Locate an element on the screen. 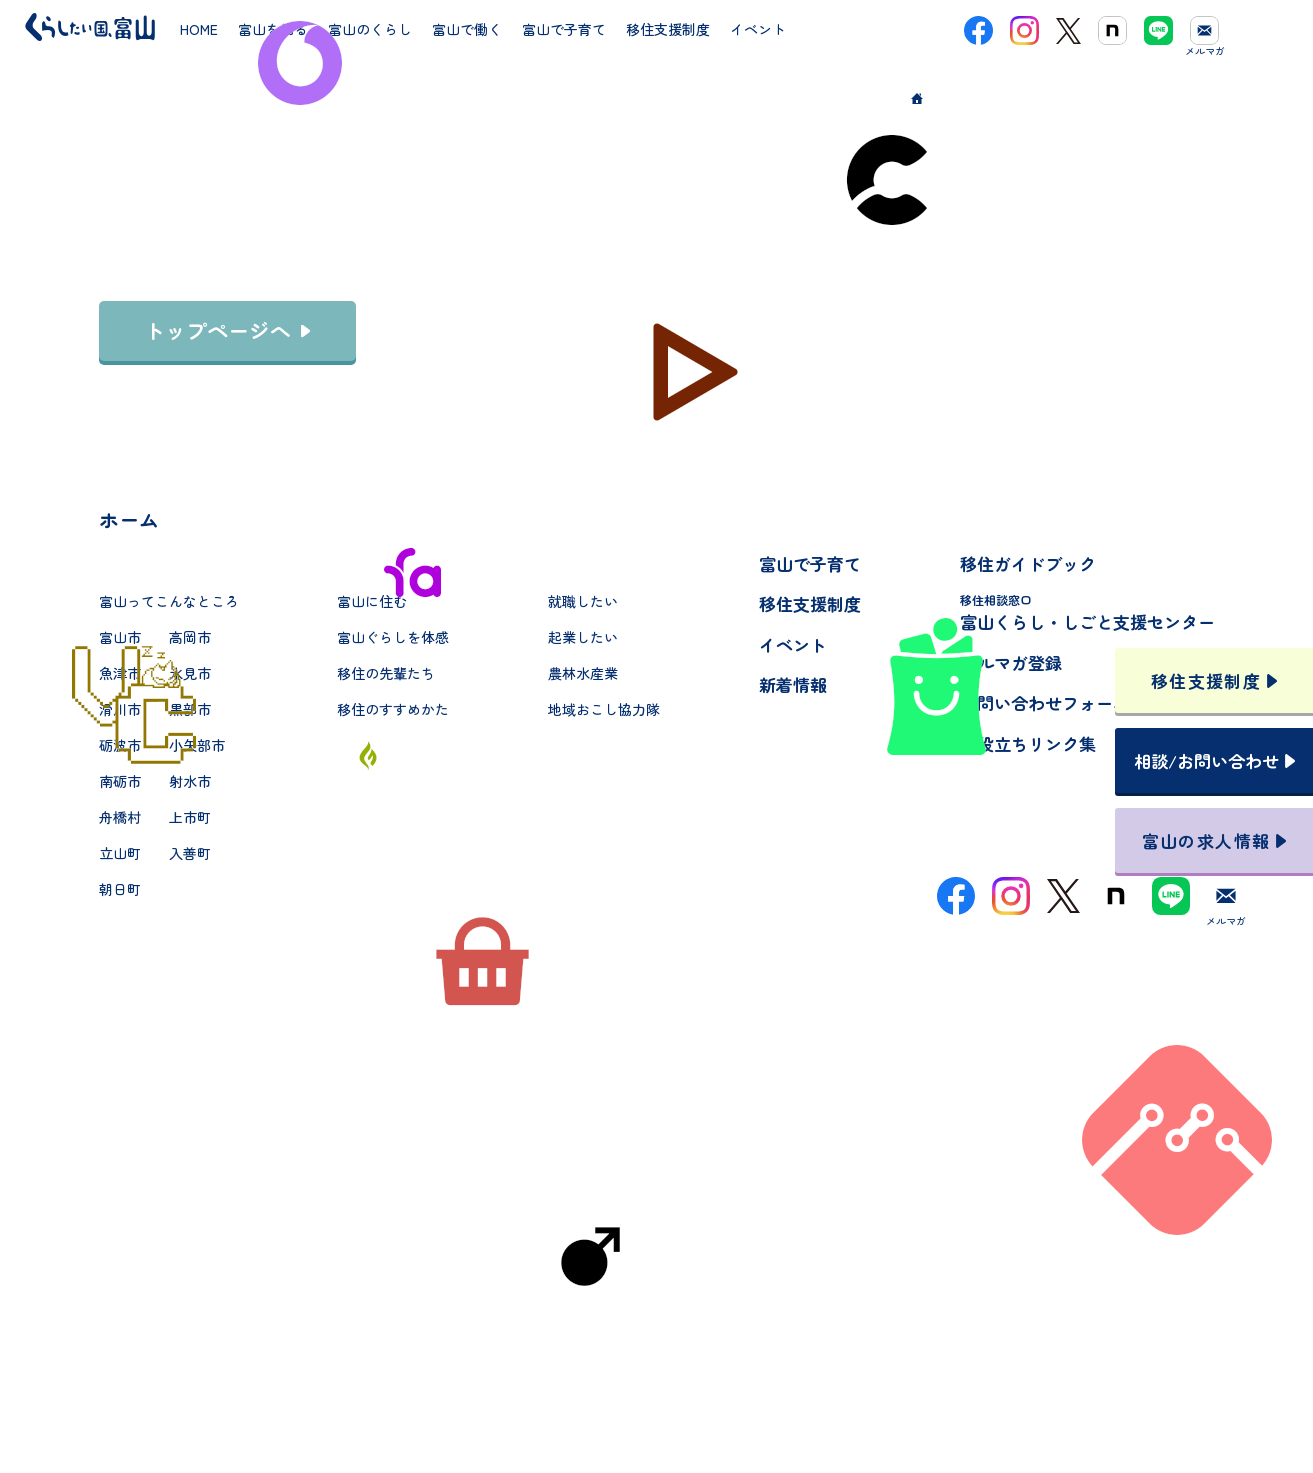 This screenshot has height=1473, width=1313. view your shopping basket is located at coordinates (482, 963).